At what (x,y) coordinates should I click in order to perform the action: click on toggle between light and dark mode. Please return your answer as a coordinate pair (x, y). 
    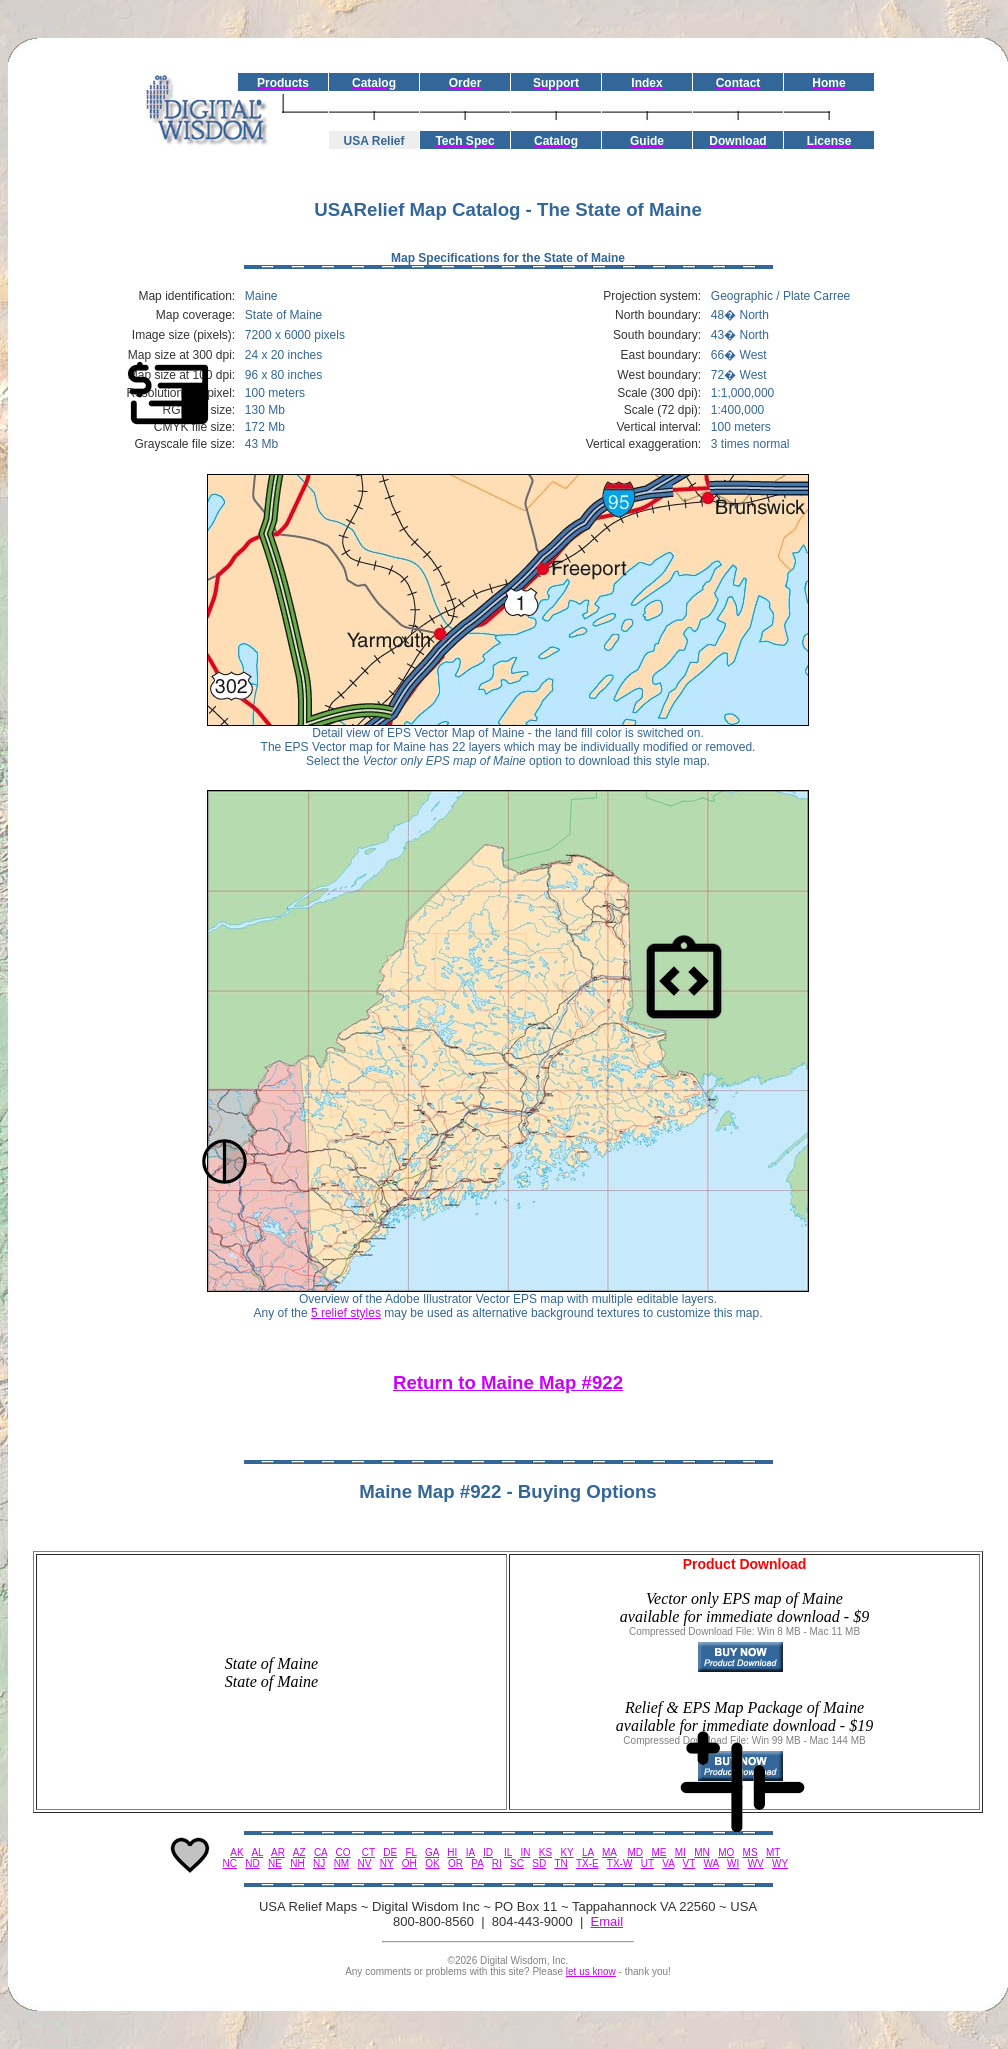
    Looking at the image, I should click on (224, 1161).